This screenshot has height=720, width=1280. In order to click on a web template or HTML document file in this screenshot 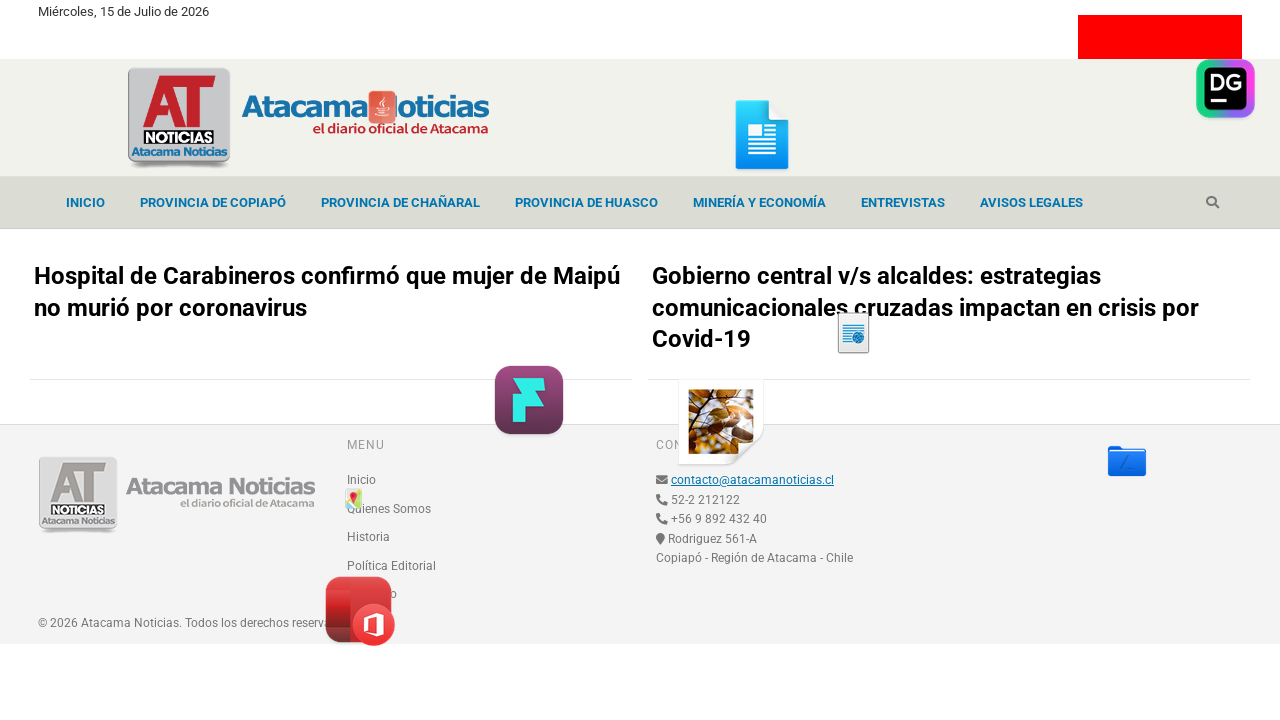, I will do `click(853, 333)`.